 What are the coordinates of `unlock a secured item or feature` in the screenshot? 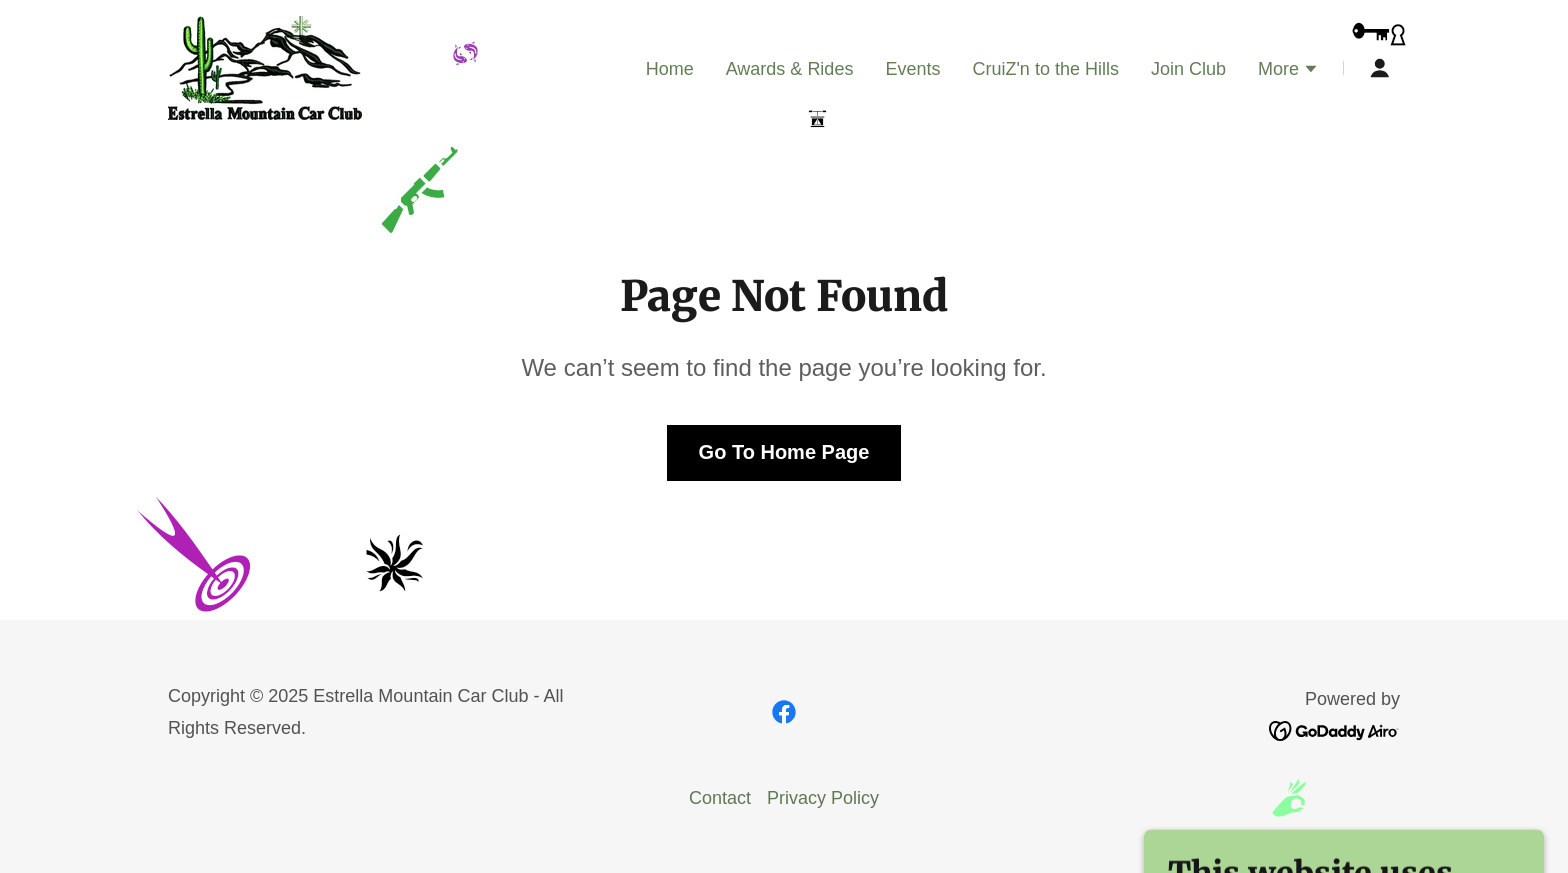 It's located at (1379, 34).